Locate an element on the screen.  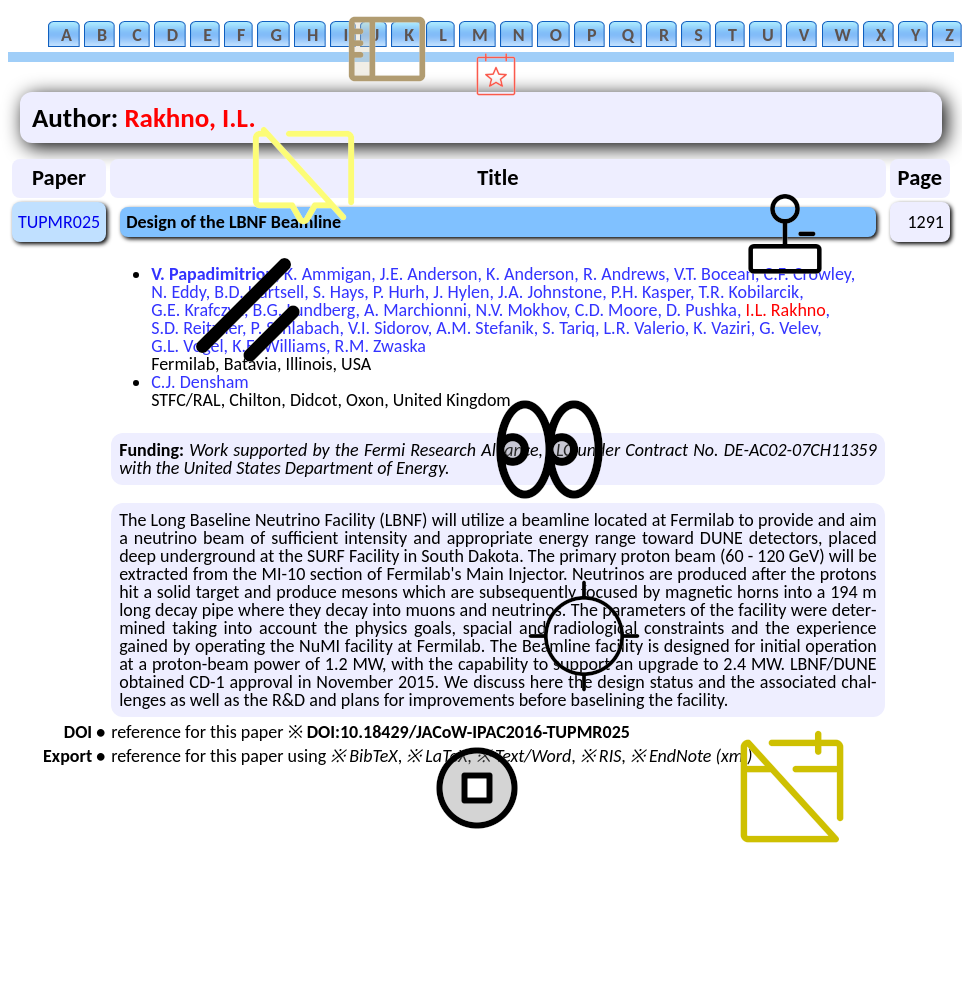
mute or disable chat notifications is located at coordinates (303, 173).